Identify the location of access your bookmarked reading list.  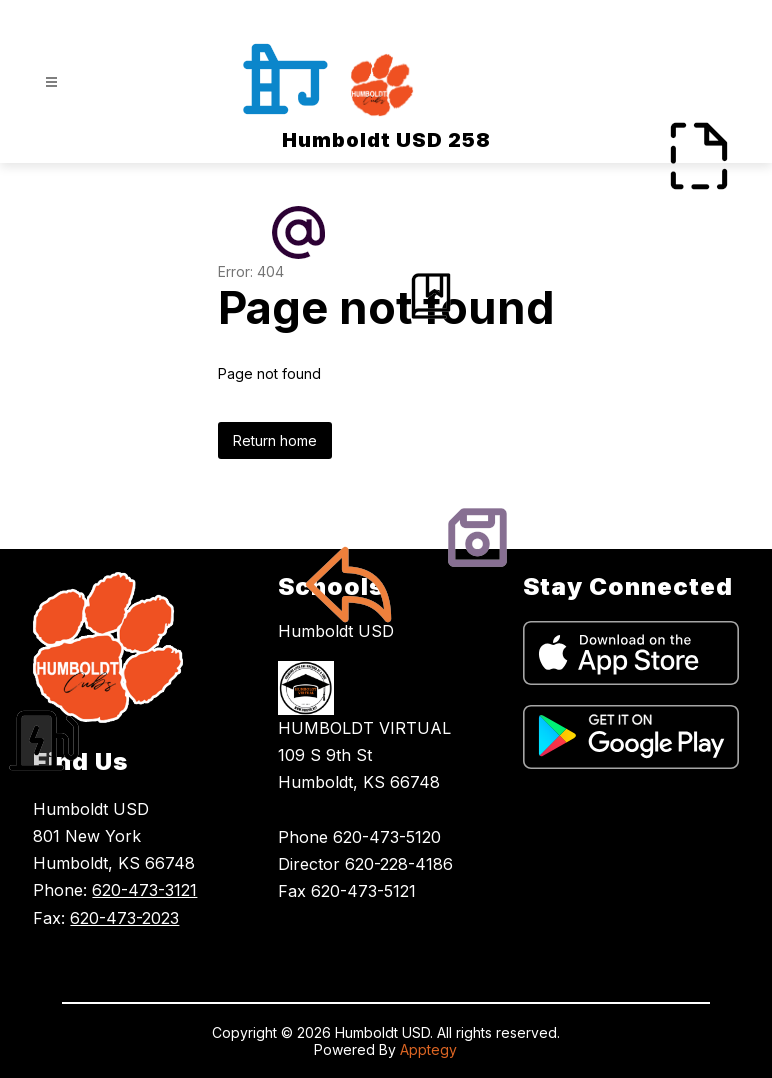
(431, 296).